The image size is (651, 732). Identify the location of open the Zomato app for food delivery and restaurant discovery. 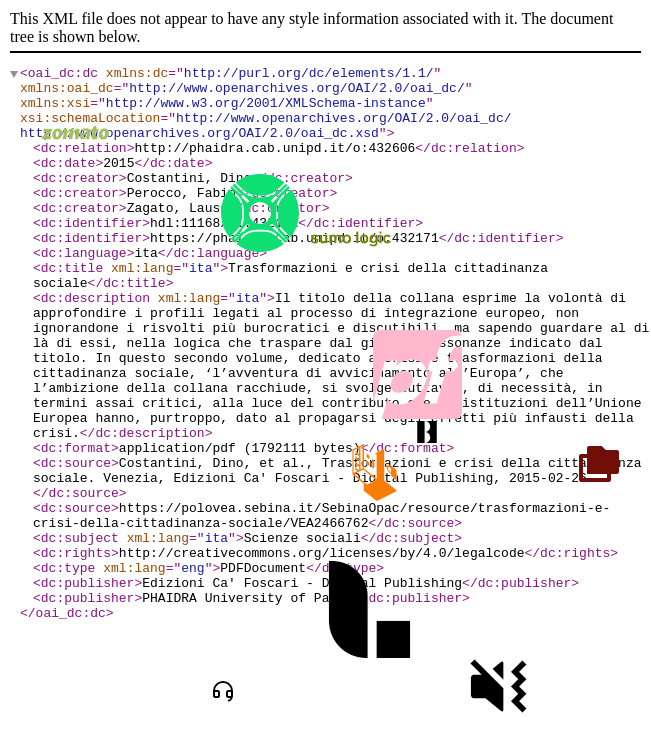
(75, 132).